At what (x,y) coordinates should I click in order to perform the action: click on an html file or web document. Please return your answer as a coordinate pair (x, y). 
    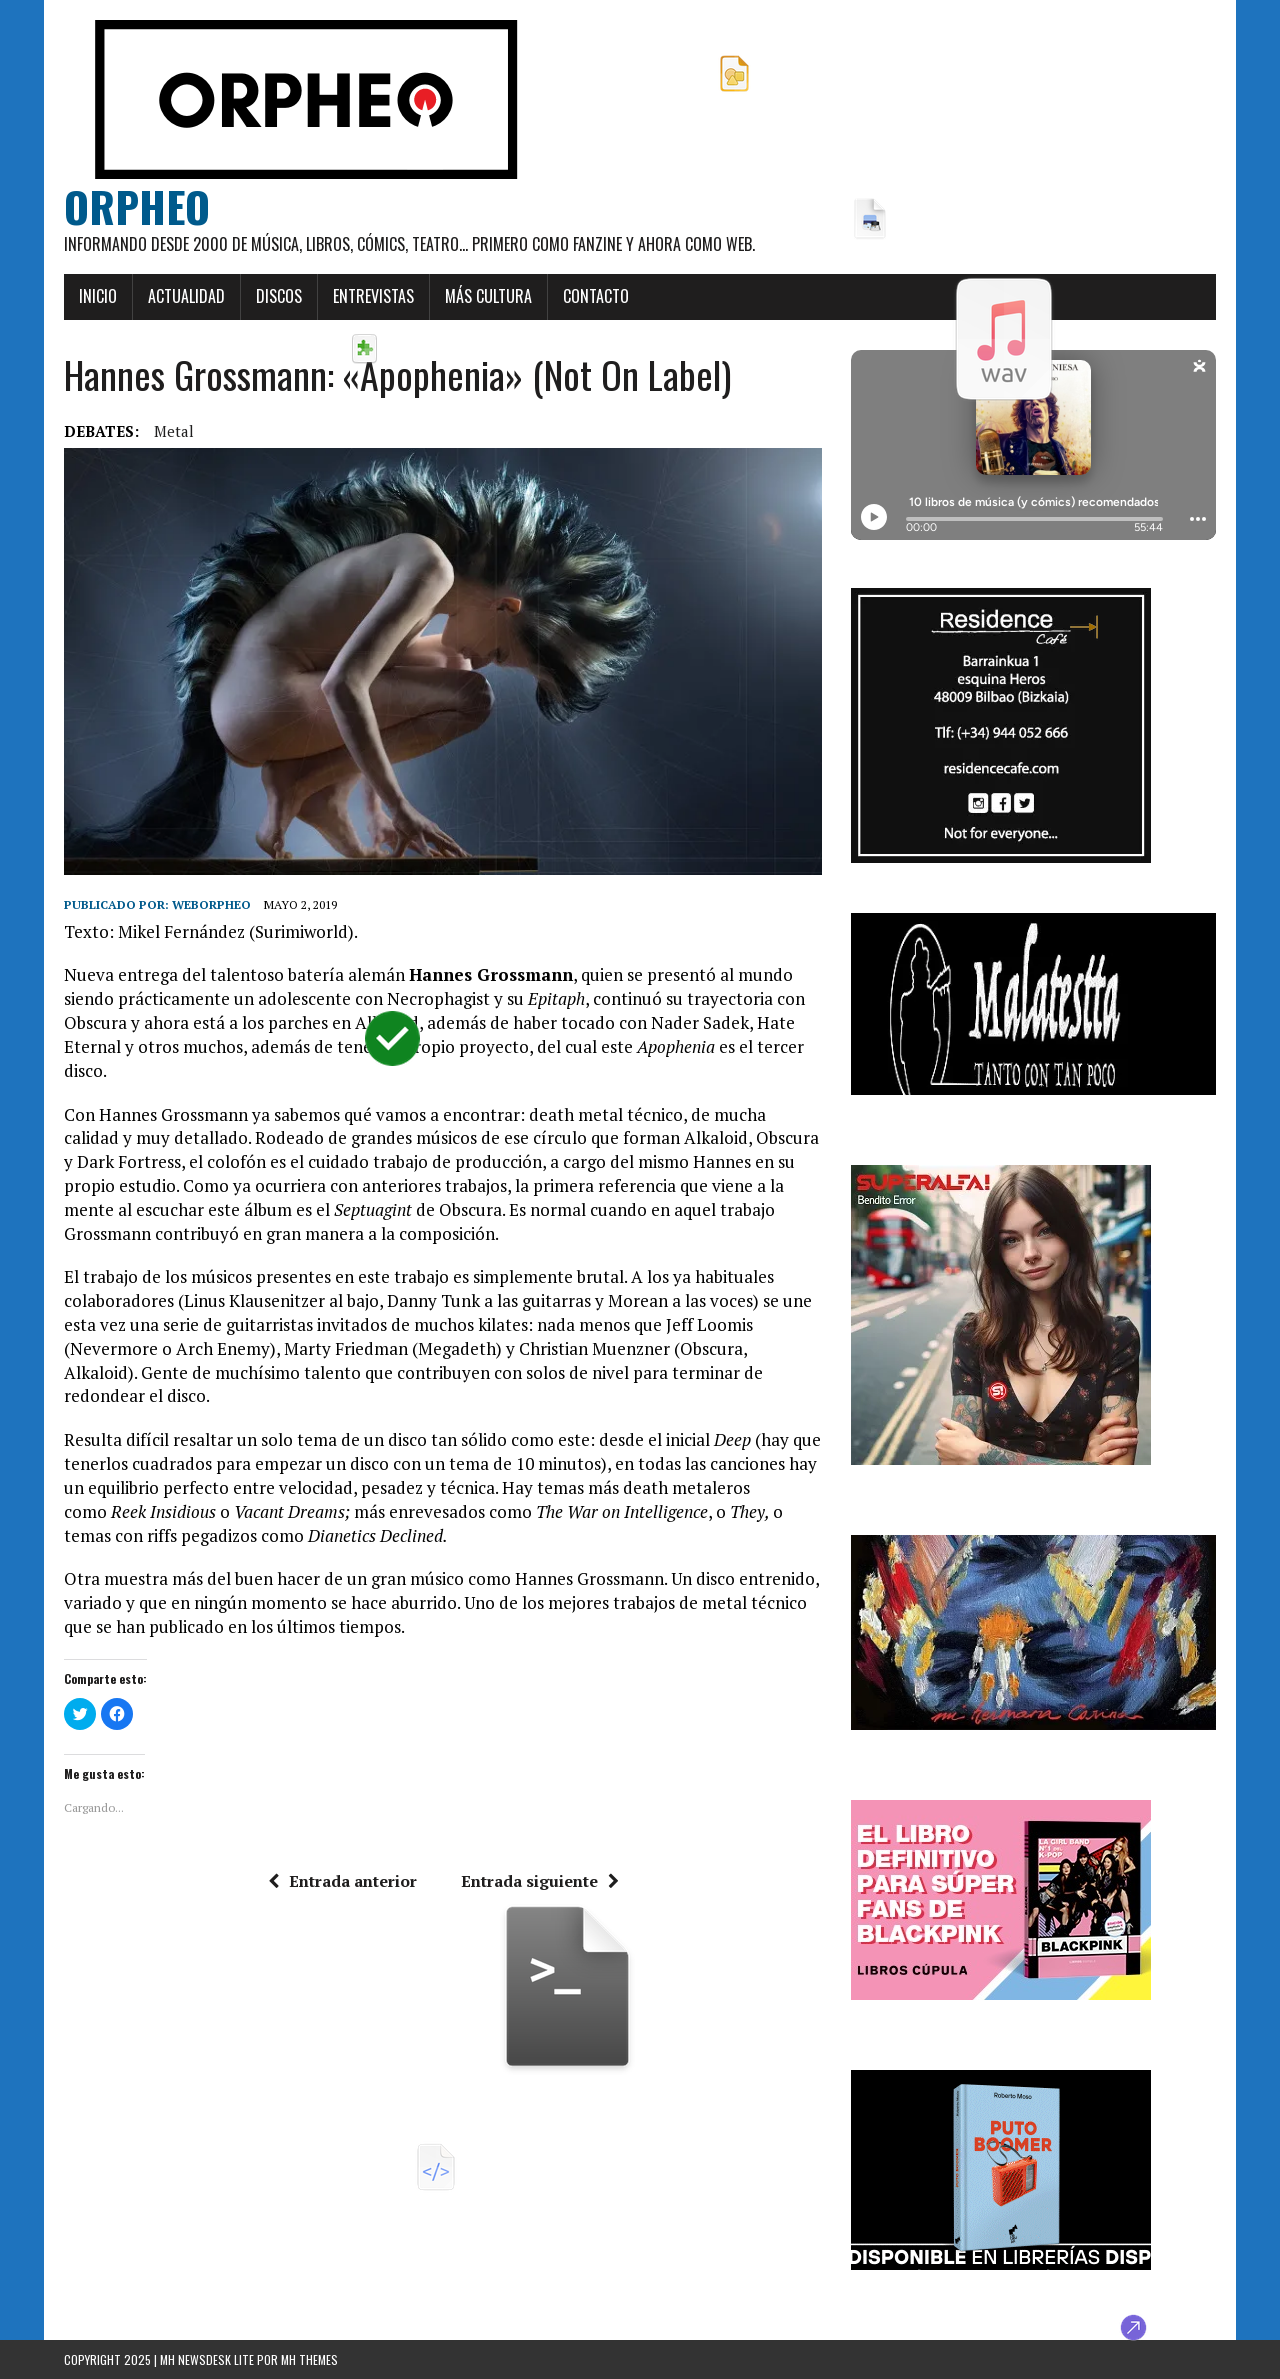
    Looking at the image, I should click on (436, 2167).